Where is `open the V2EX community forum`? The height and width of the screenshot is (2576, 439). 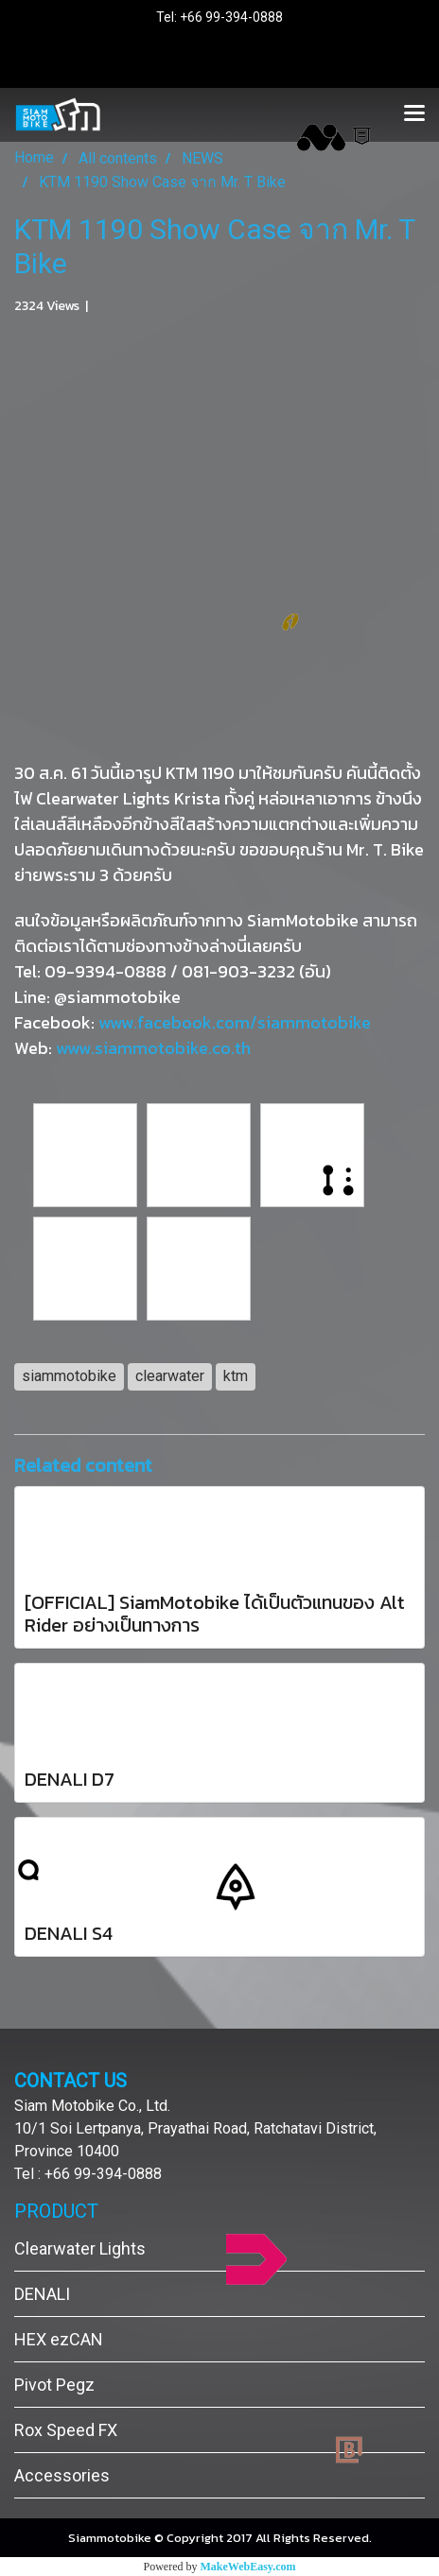 open the V2EX community forum is located at coordinates (256, 2259).